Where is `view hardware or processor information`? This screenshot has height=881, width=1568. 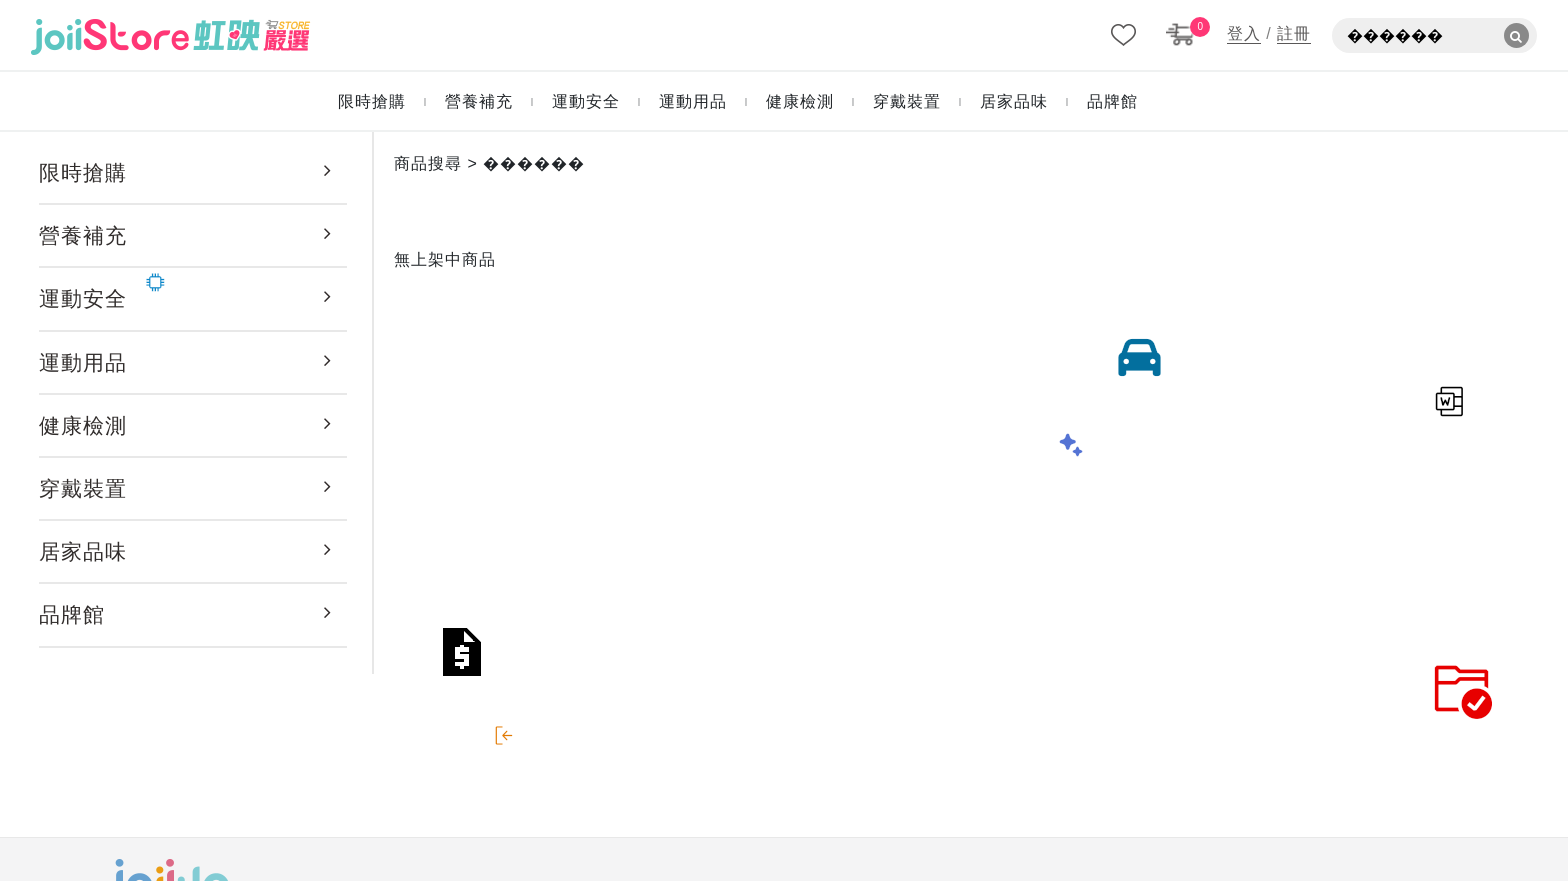
view hardware or processor information is located at coordinates (156, 283).